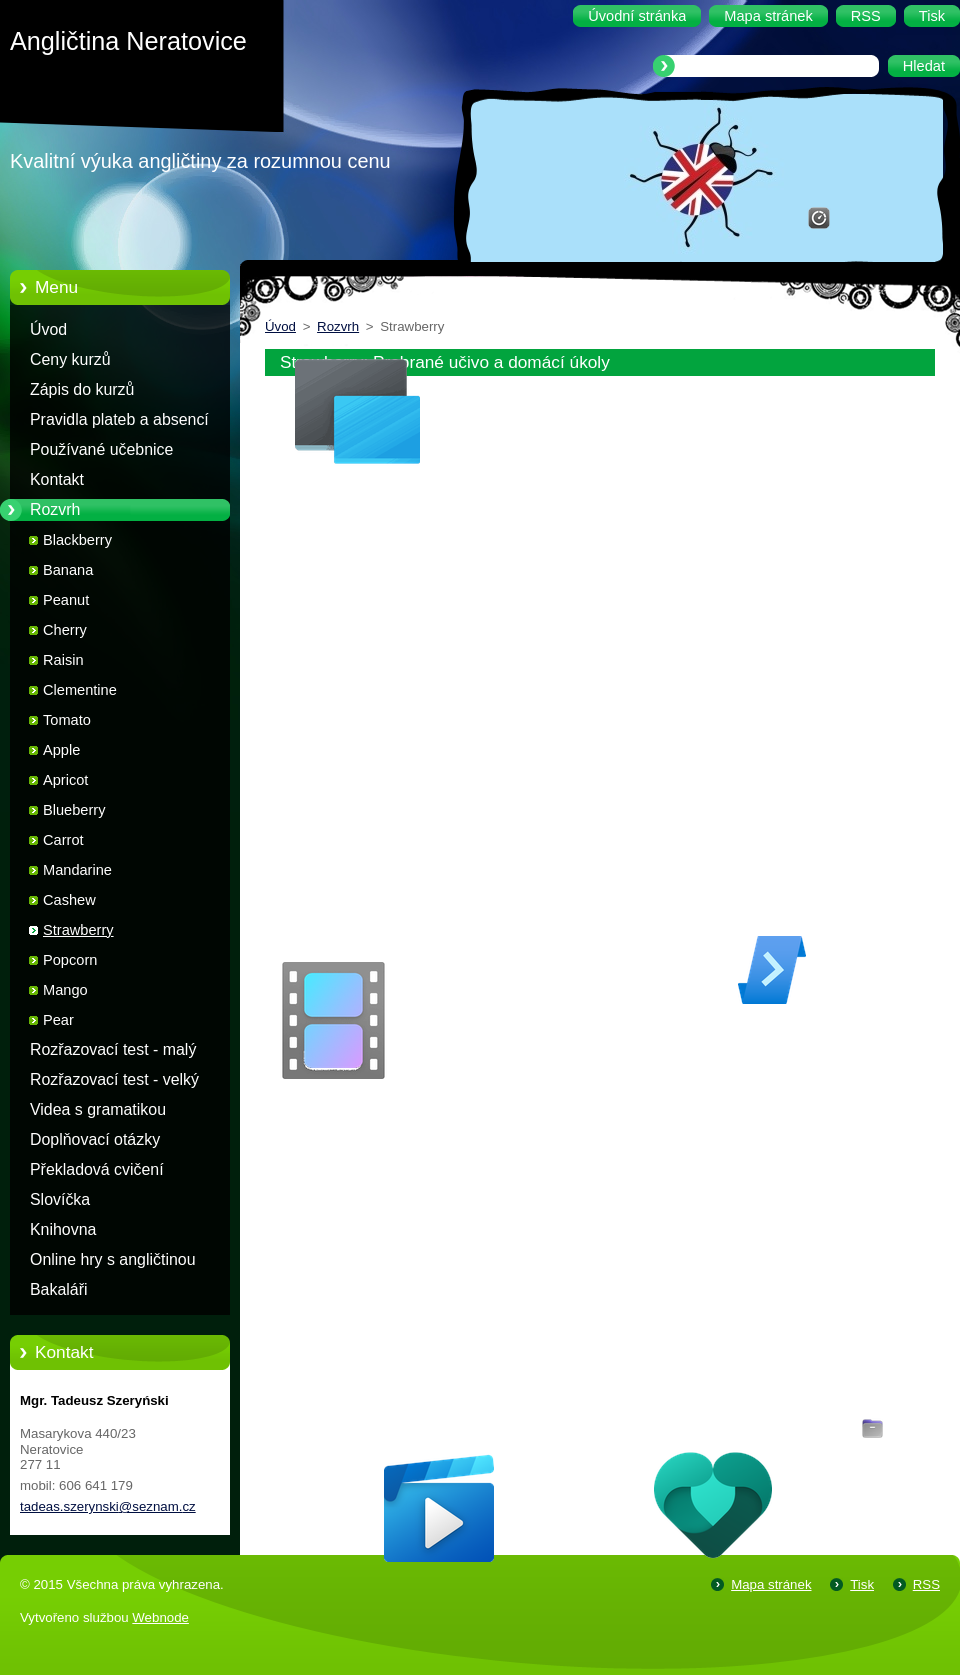  What do you see at coordinates (357, 411) in the screenshot?
I see `launch emulator application` at bounding box center [357, 411].